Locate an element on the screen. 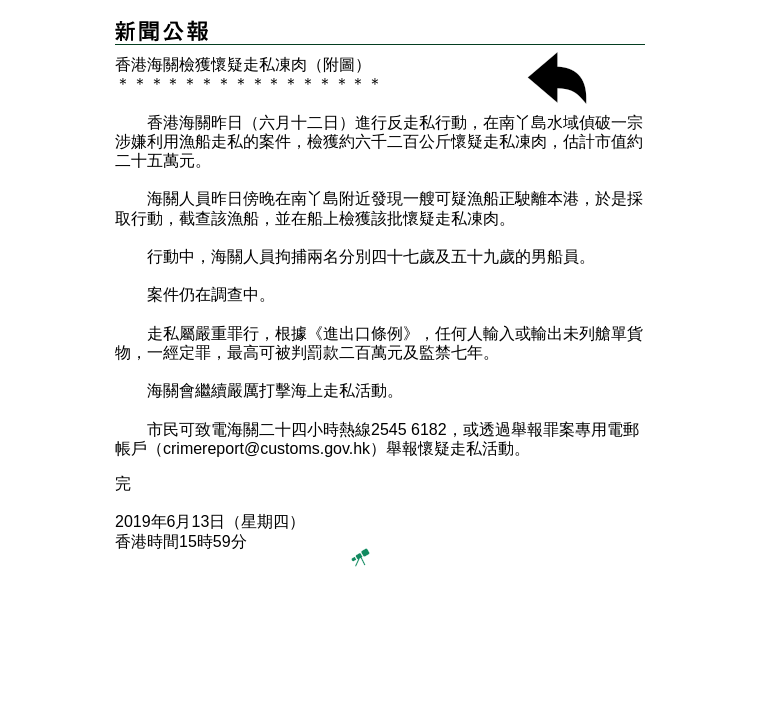  explore or discover new content is located at coordinates (360, 557).